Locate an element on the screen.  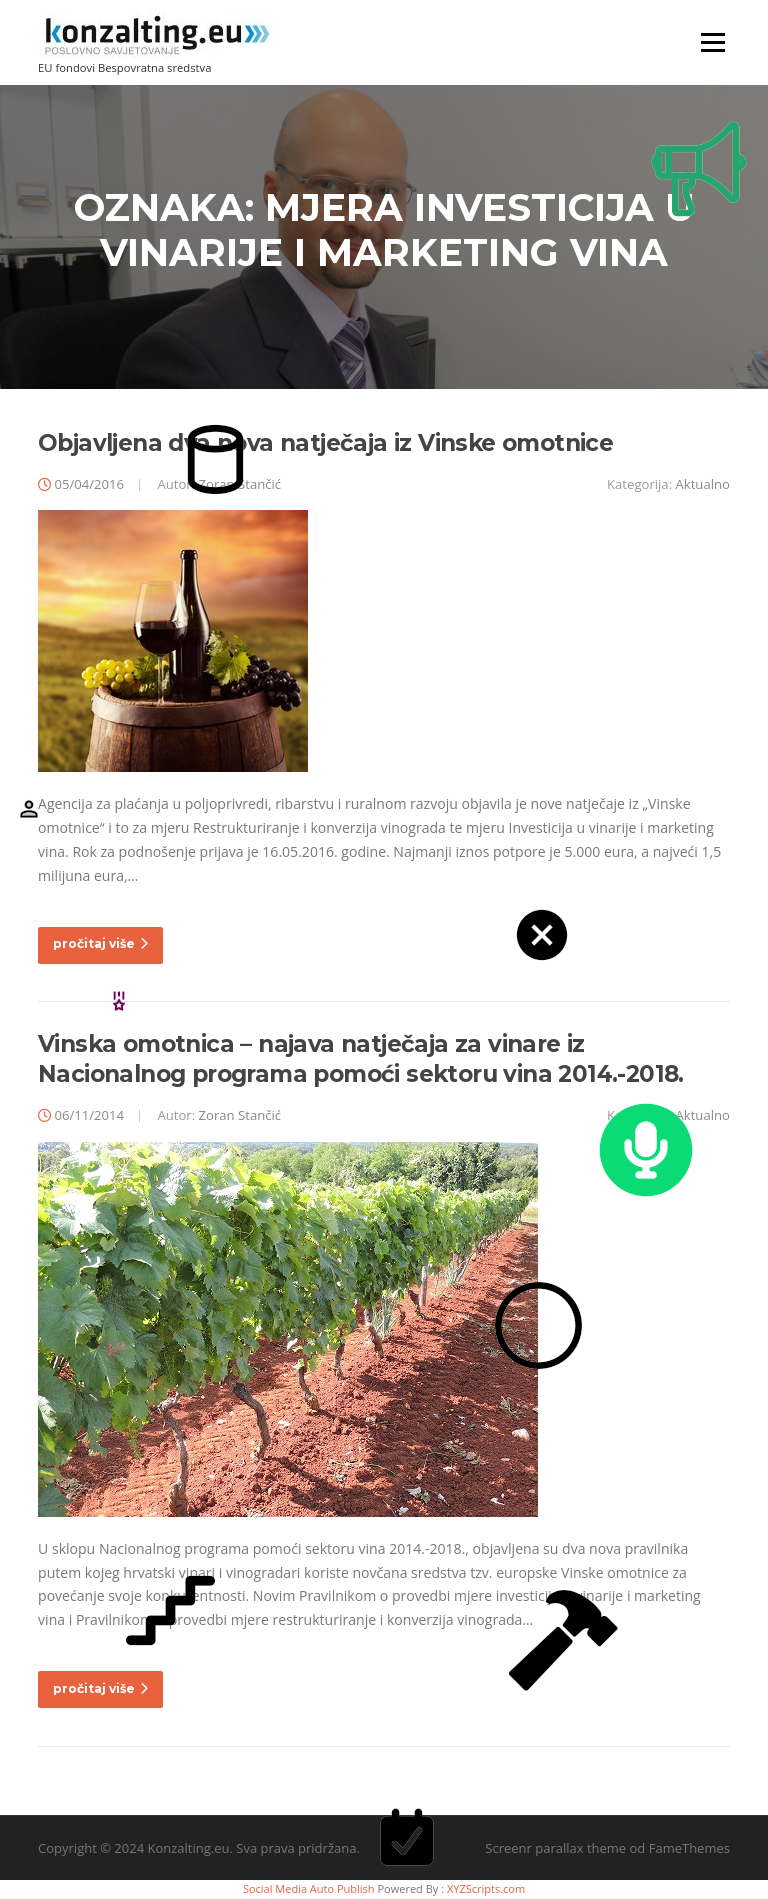
view achievements or awards is located at coordinates (119, 1001).